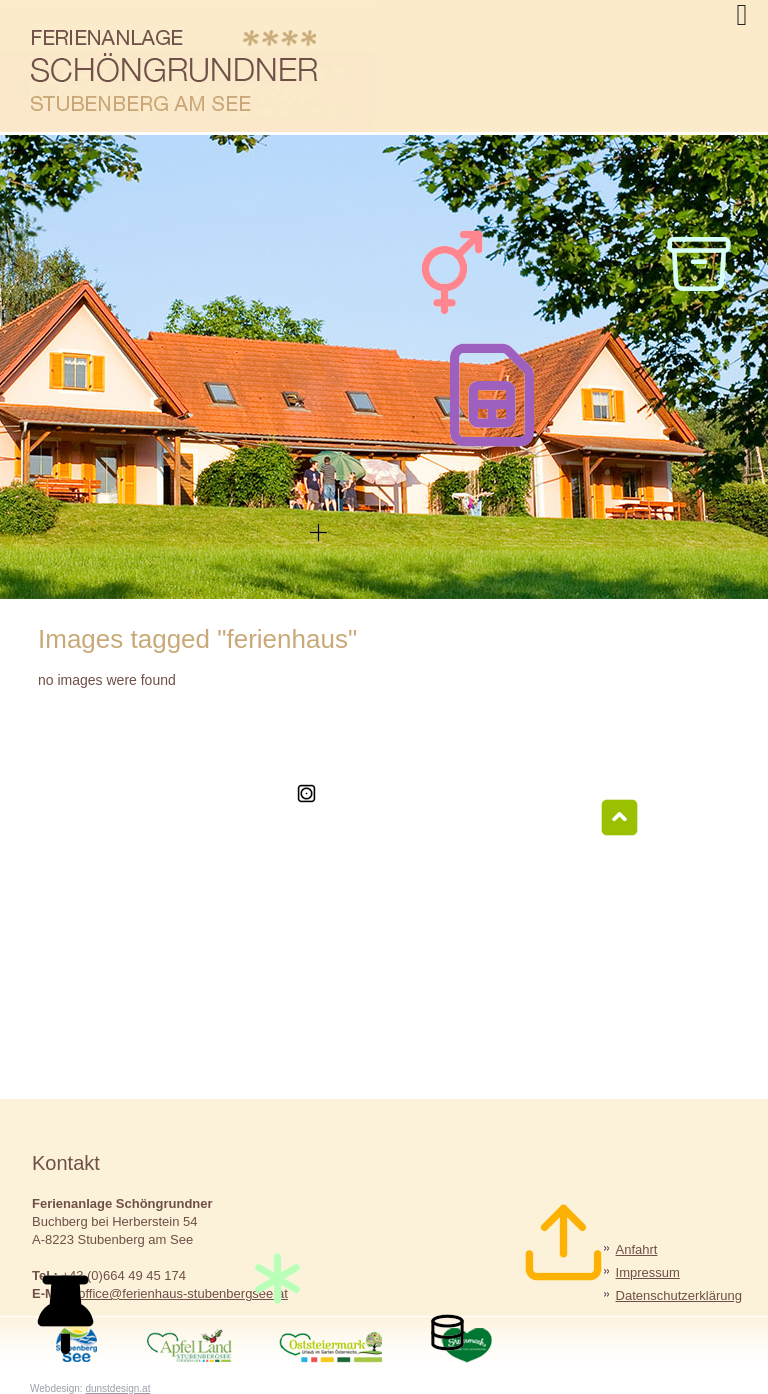 This screenshot has height=1394, width=768. What do you see at coordinates (619, 817) in the screenshot?
I see `collapse an expanded section` at bounding box center [619, 817].